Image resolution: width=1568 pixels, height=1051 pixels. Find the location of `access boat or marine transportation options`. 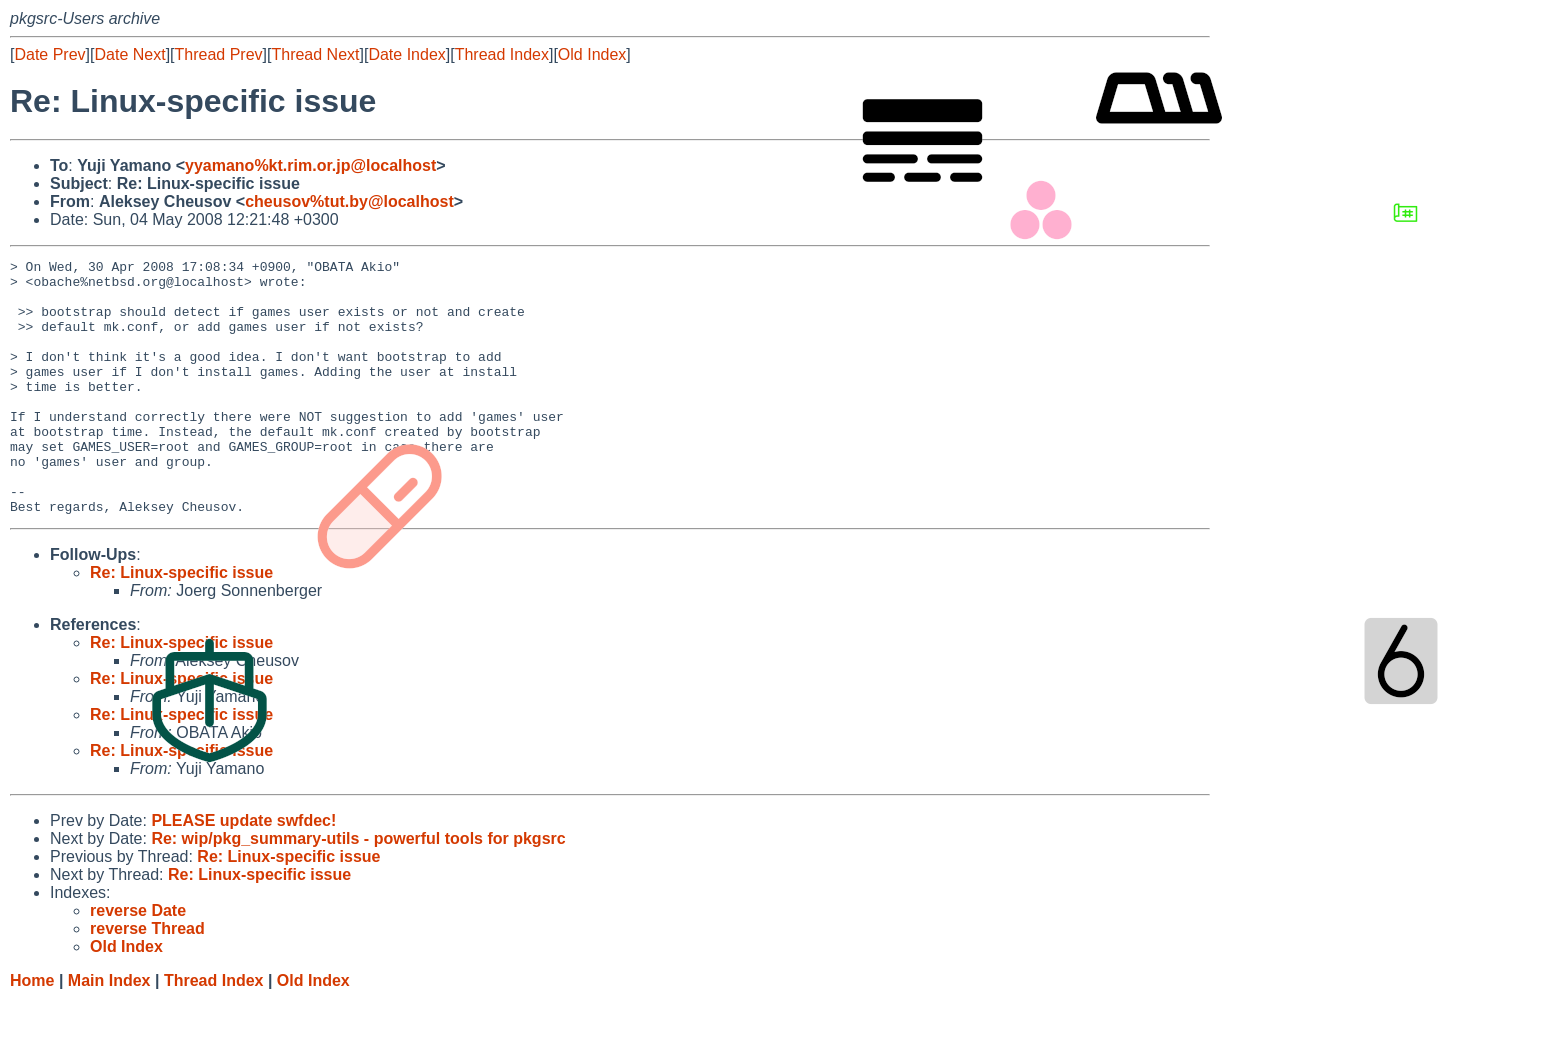

access boat or marine transportation options is located at coordinates (209, 700).